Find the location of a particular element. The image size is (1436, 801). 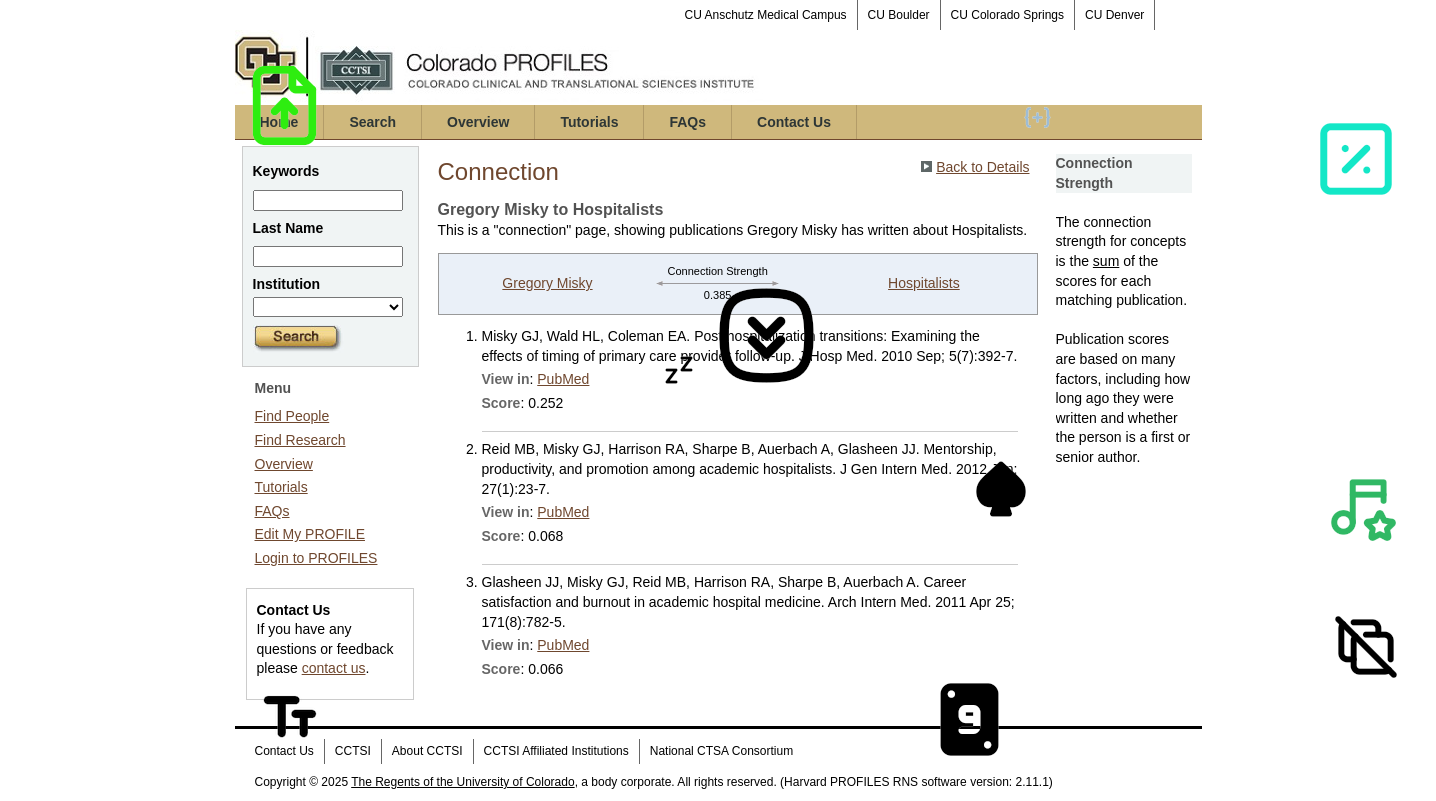

expand content or show more items below is located at coordinates (766, 335).